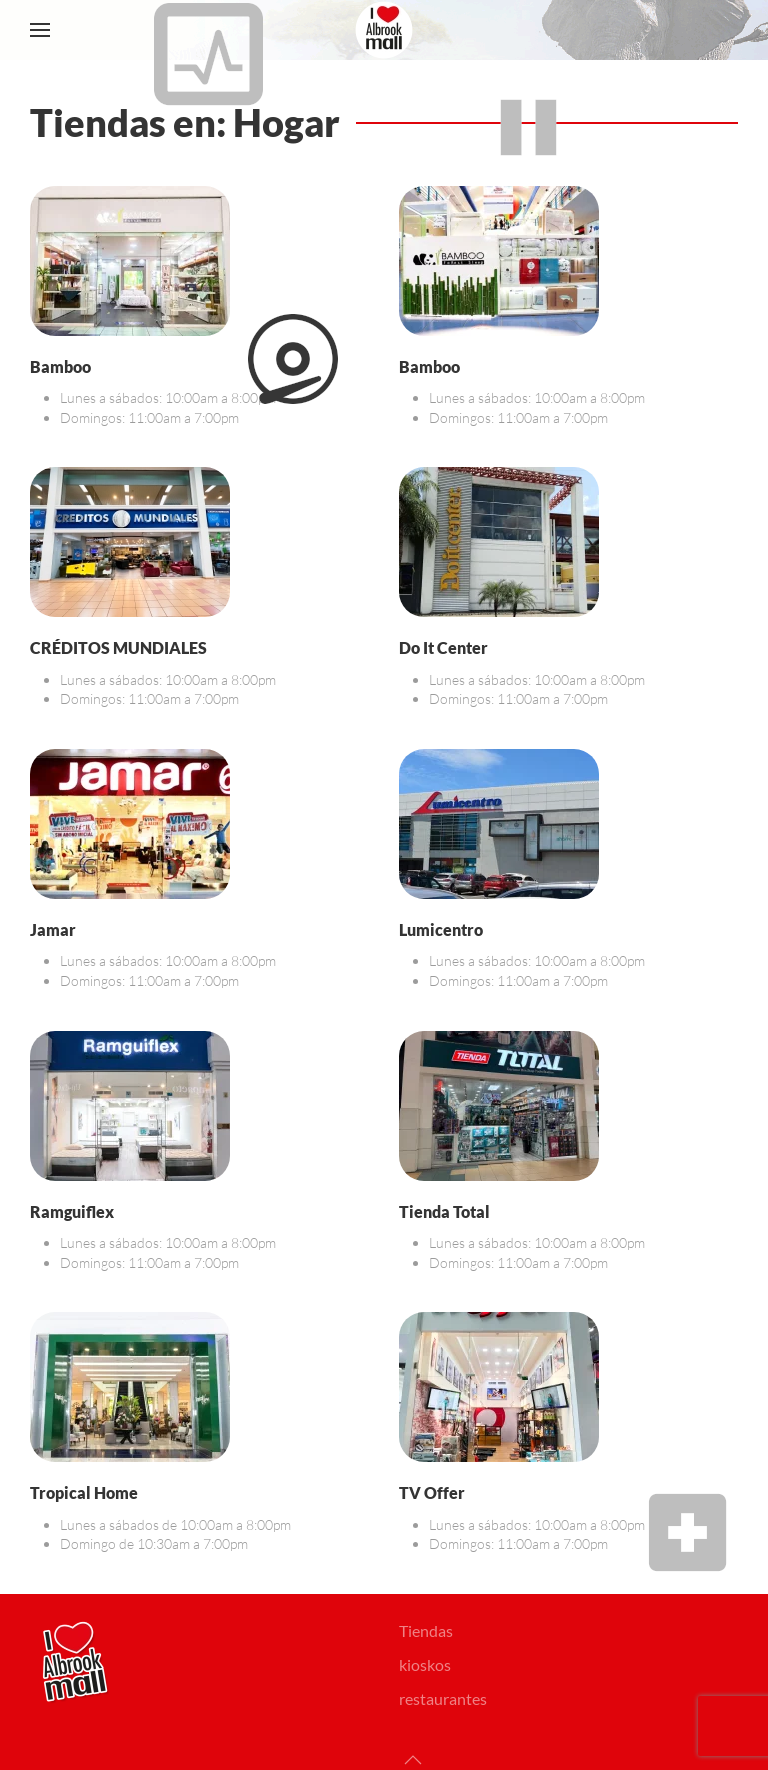  What do you see at coordinates (528, 127) in the screenshot?
I see `pause media playback` at bounding box center [528, 127].